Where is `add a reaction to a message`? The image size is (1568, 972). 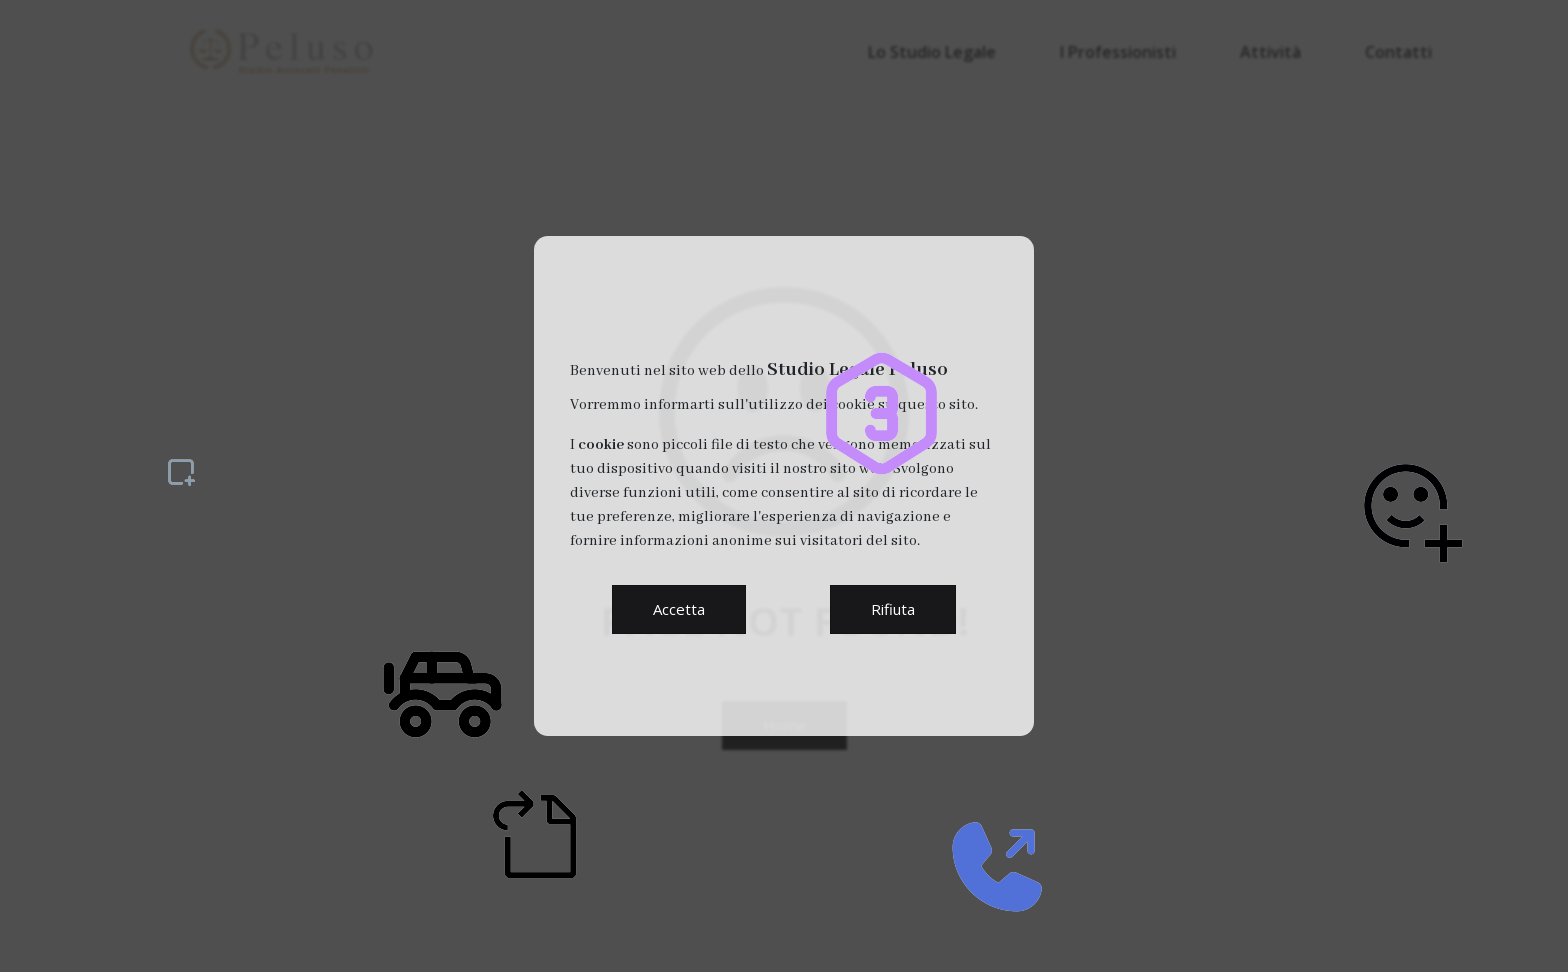
add a reaction to a message is located at coordinates (1409, 509).